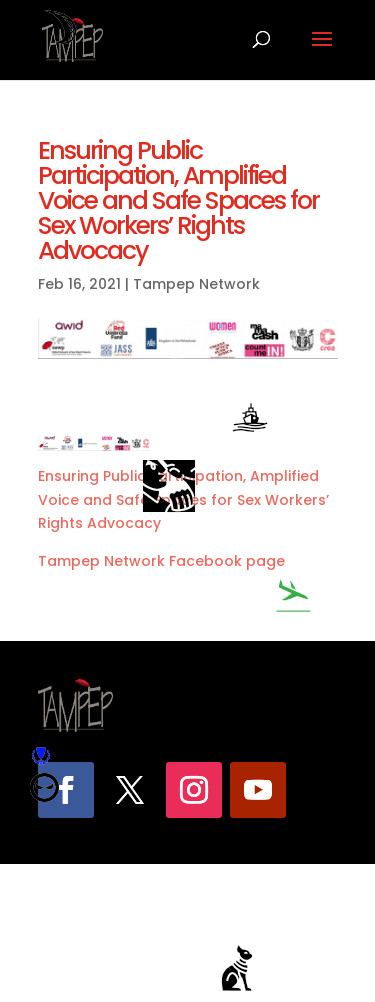 This screenshot has height=1002, width=375. I want to click on initiate a persuasion or negotiation action, so click(169, 486).